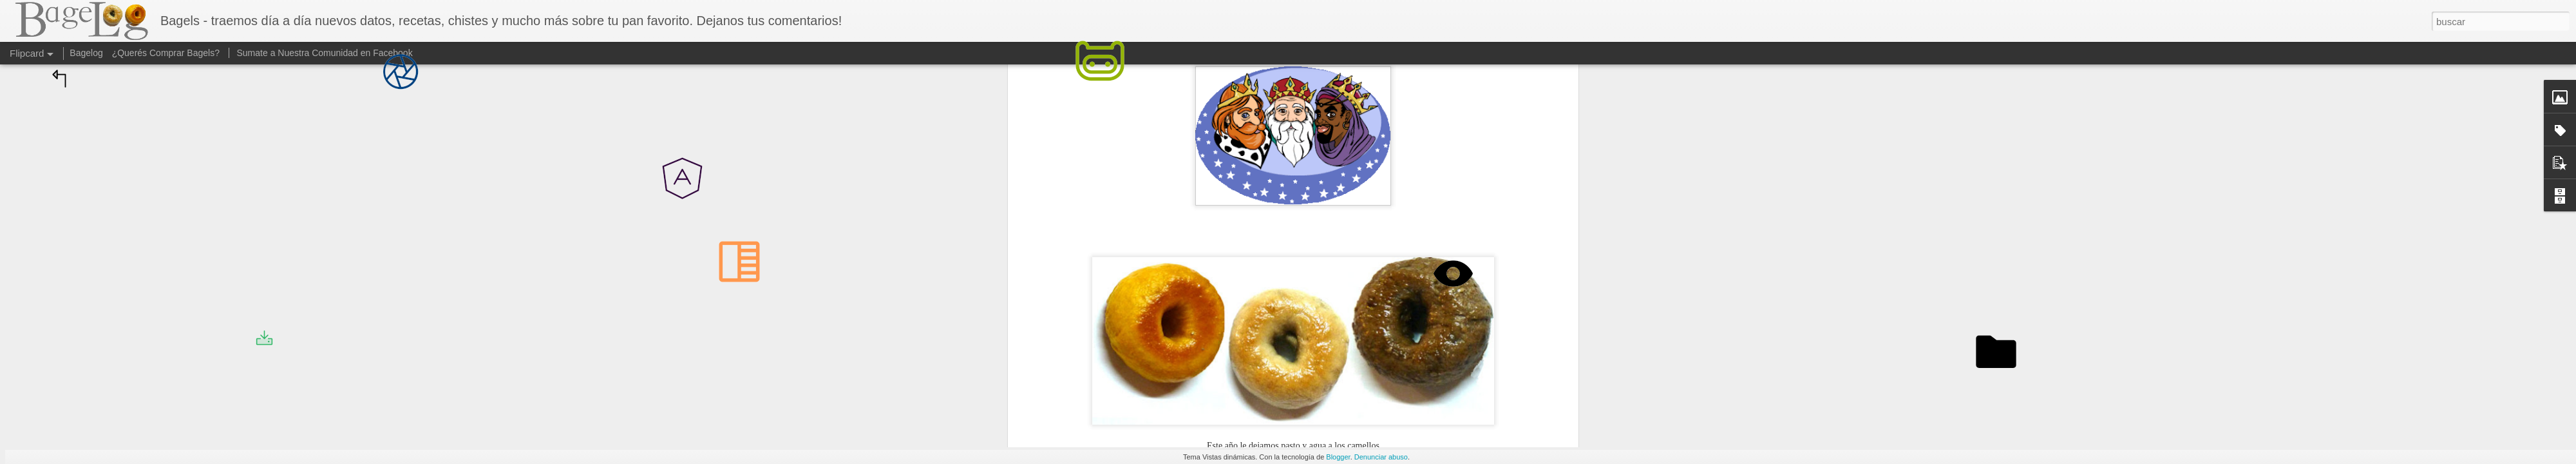 The height and width of the screenshot is (464, 2576). What do you see at coordinates (682, 177) in the screenshot?
I see `Angular framework logo` at bounding box center [682, 177].